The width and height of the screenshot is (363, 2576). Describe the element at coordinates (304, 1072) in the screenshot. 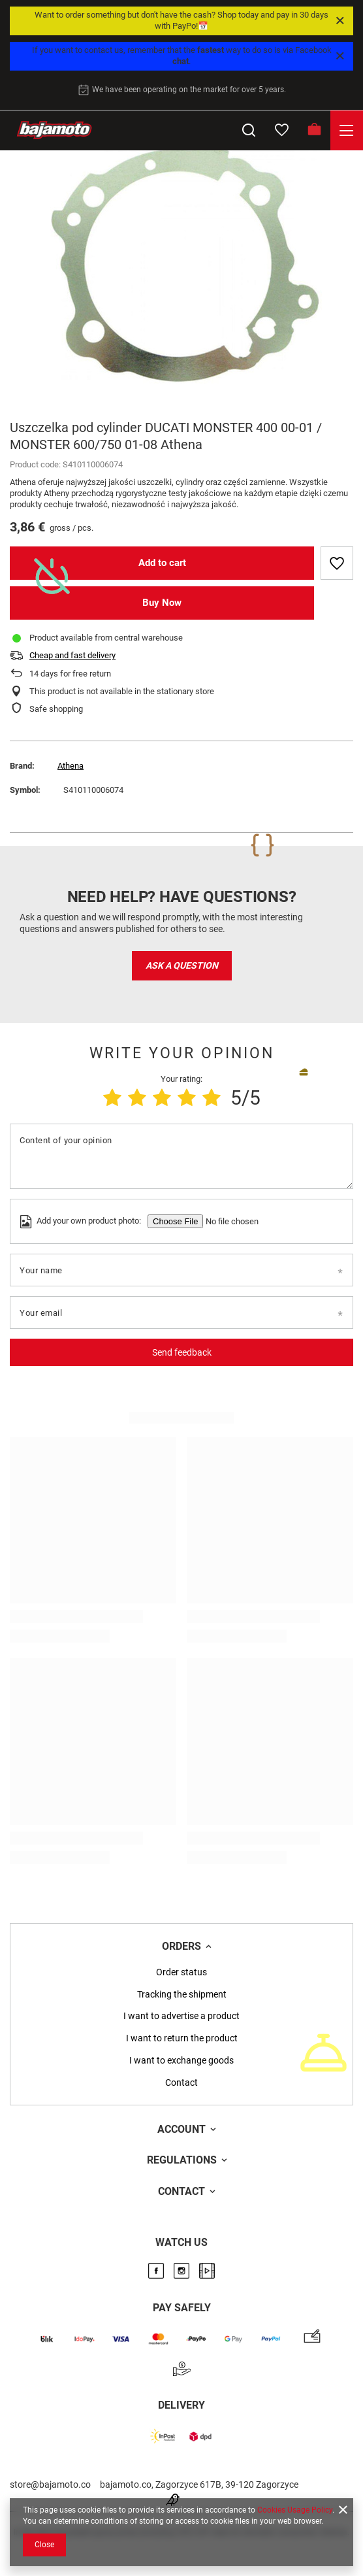

I see `indicates dairy or cheese category in a food app` at that location.